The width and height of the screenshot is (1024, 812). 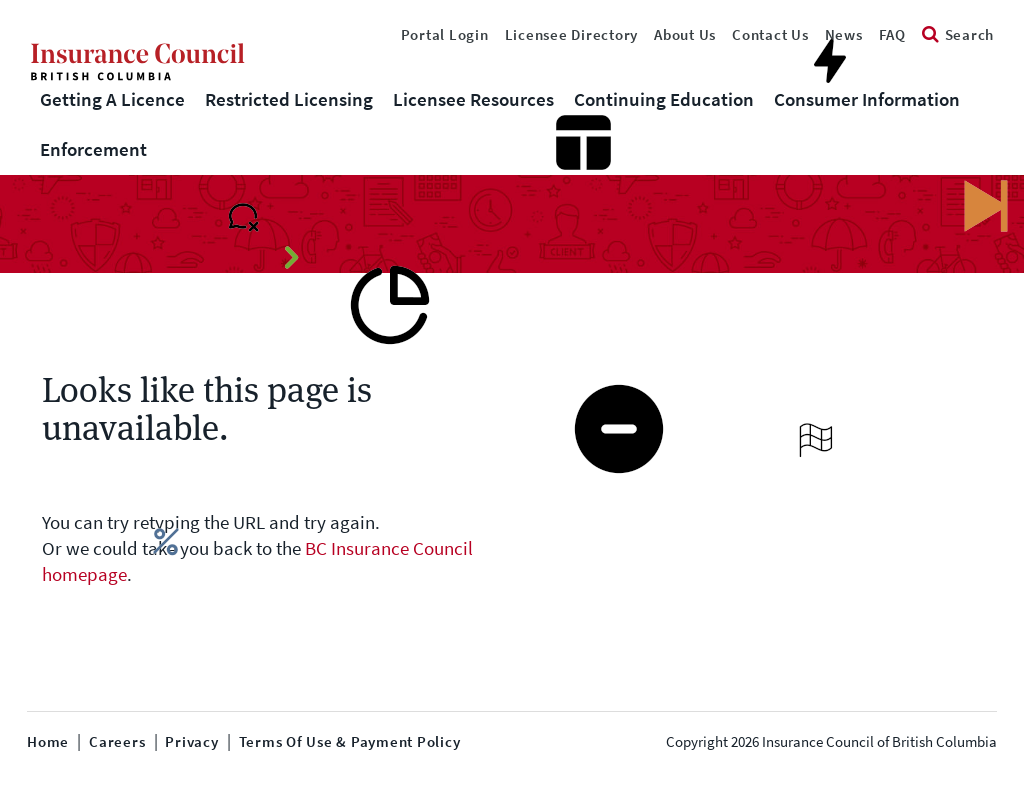 I want to click on remove an item from a list, so click(x=619, y=429).